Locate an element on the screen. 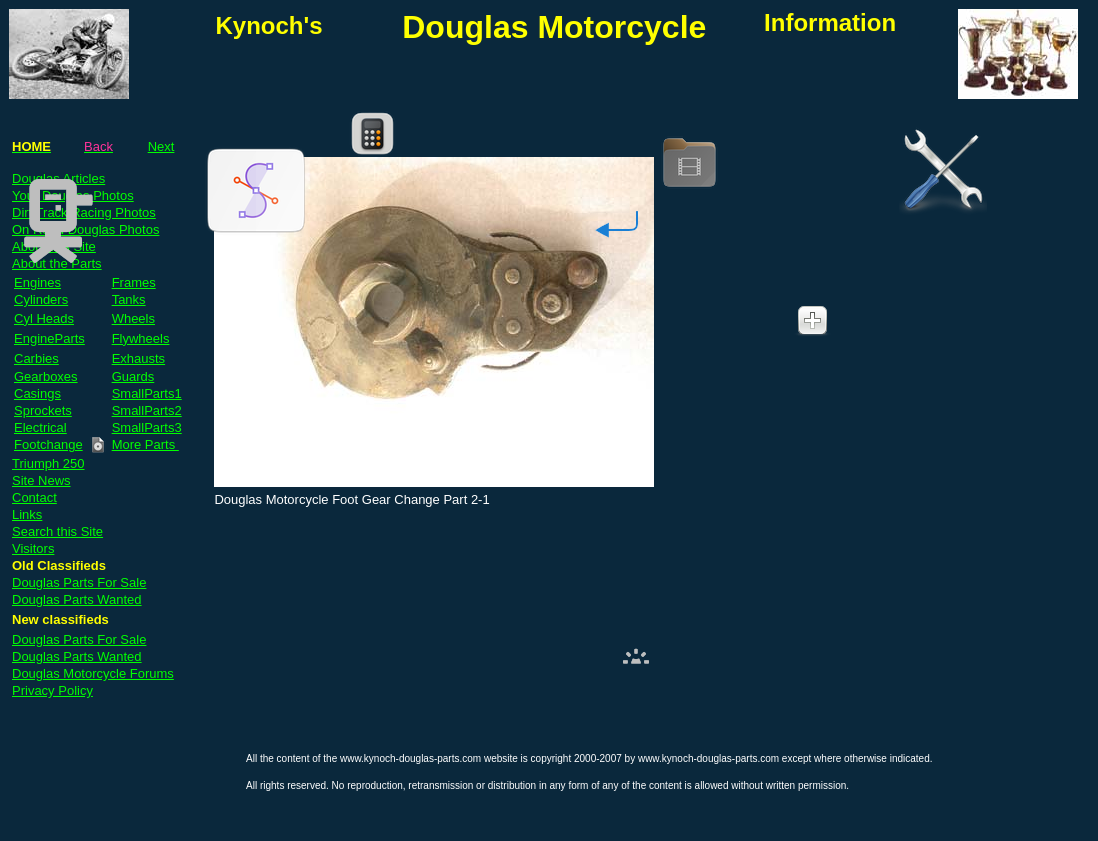 This screenshot has height=841, width=1098. open your videos folder is located at coordinates (689, 162).